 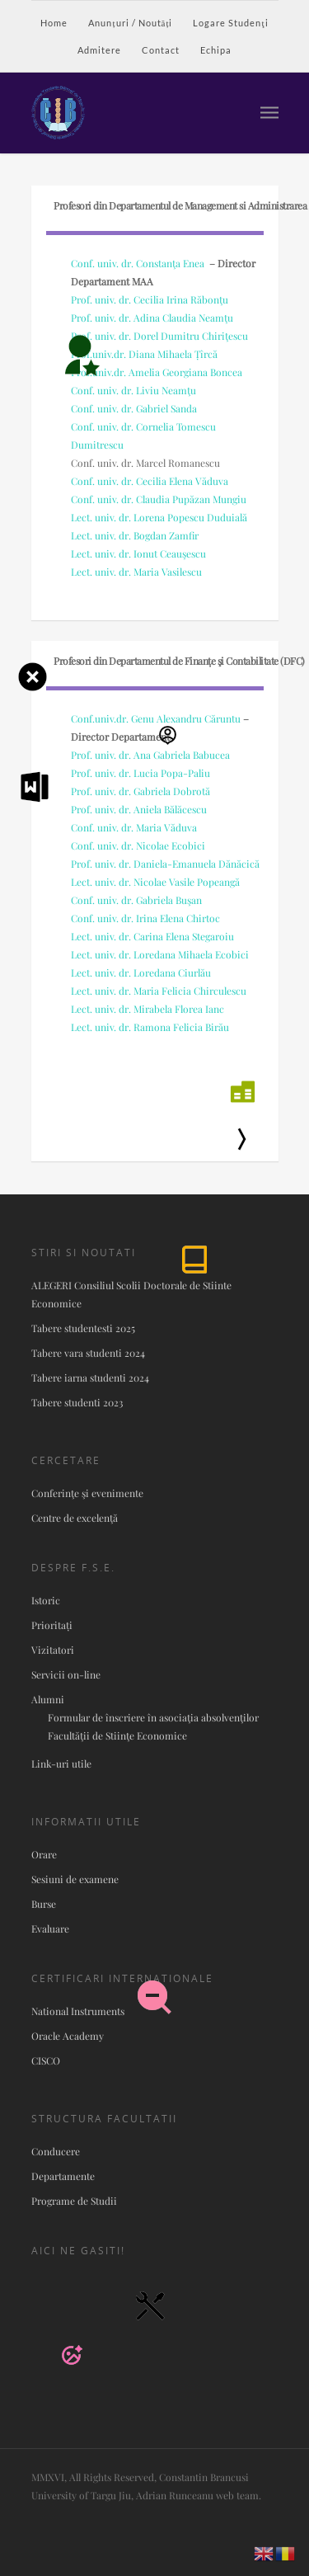 I want to click on close or dismiss a dialog, so click(x=32, y=676).